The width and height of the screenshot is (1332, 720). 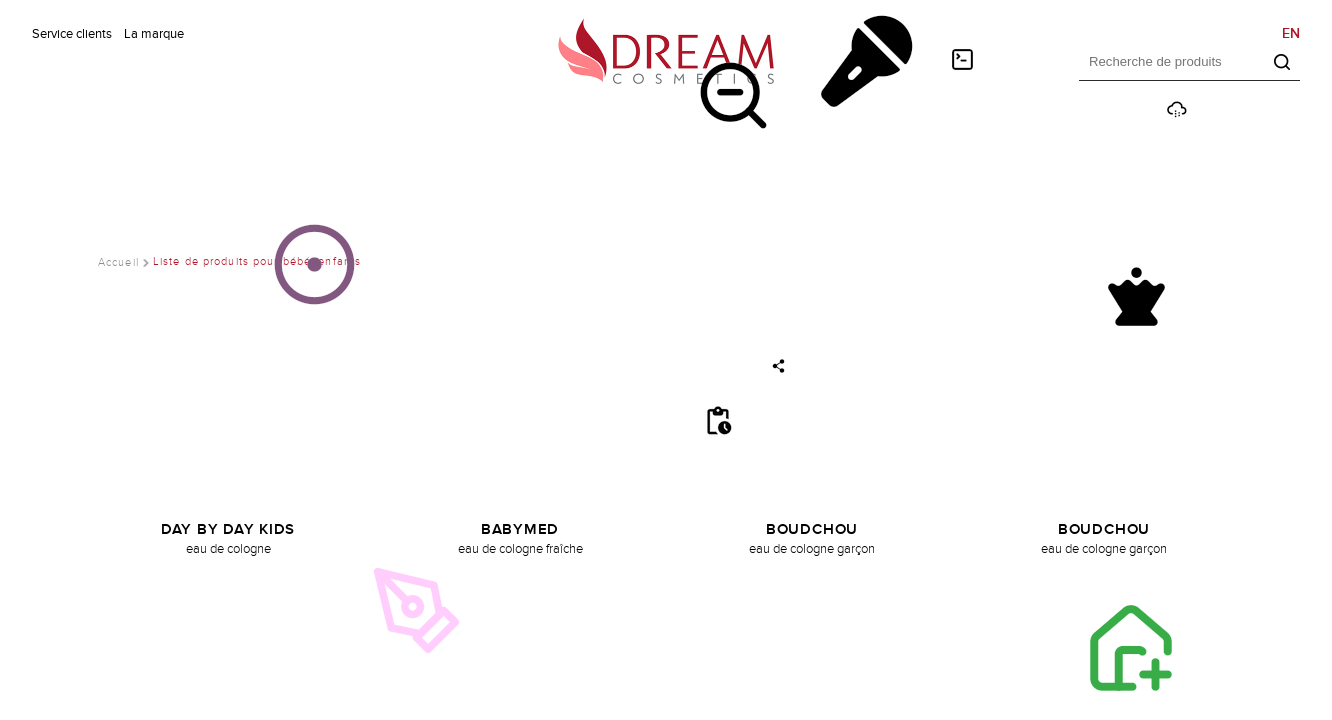 What do you see at coordinates (314, 264) in the screenshot?
I see `select this option from a list` at bounding box center [314, 264].